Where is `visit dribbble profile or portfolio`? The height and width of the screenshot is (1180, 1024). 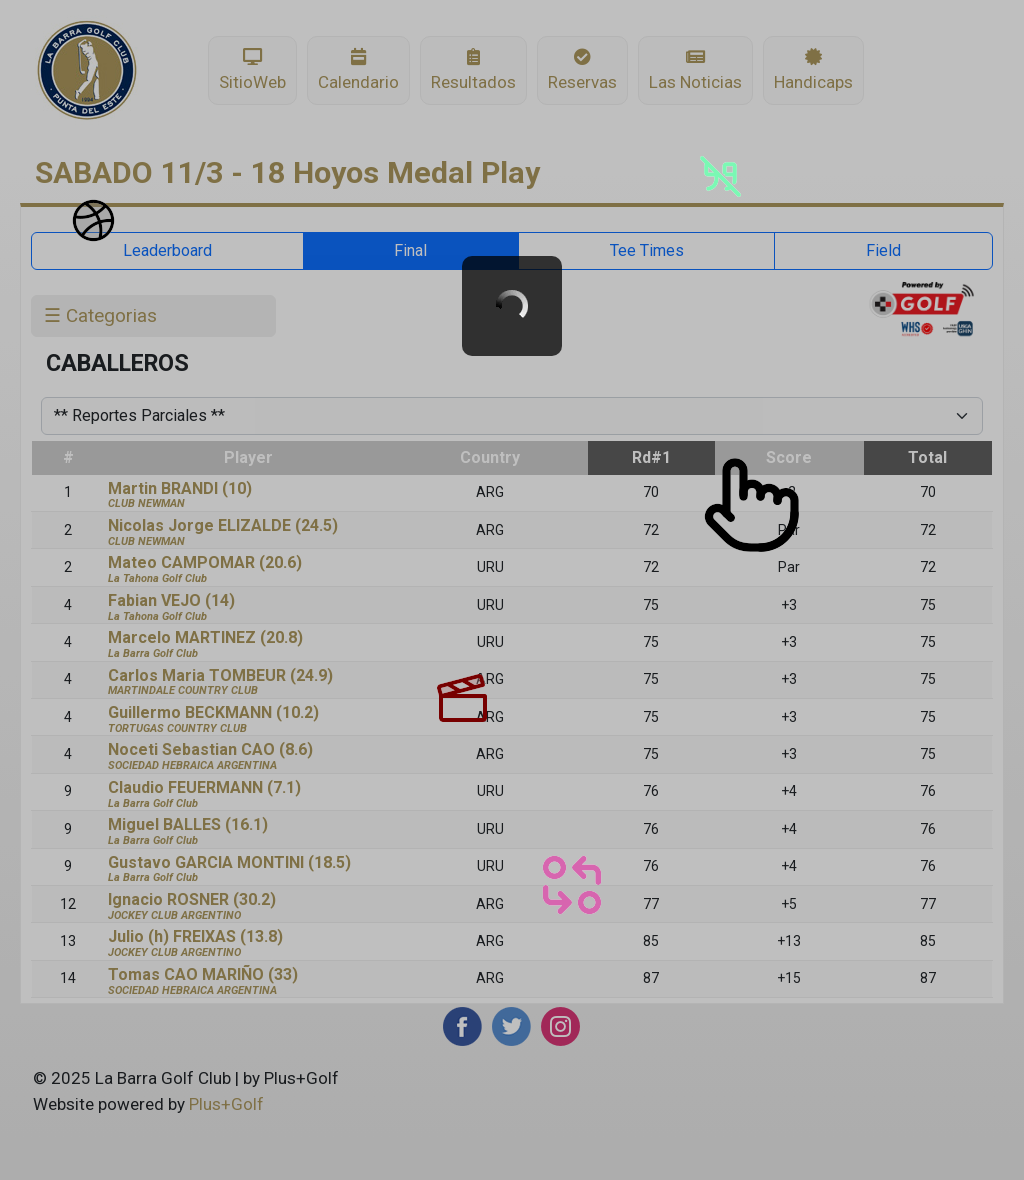
visit dribbble profile or portfolio is located at coordinates (93, 220).